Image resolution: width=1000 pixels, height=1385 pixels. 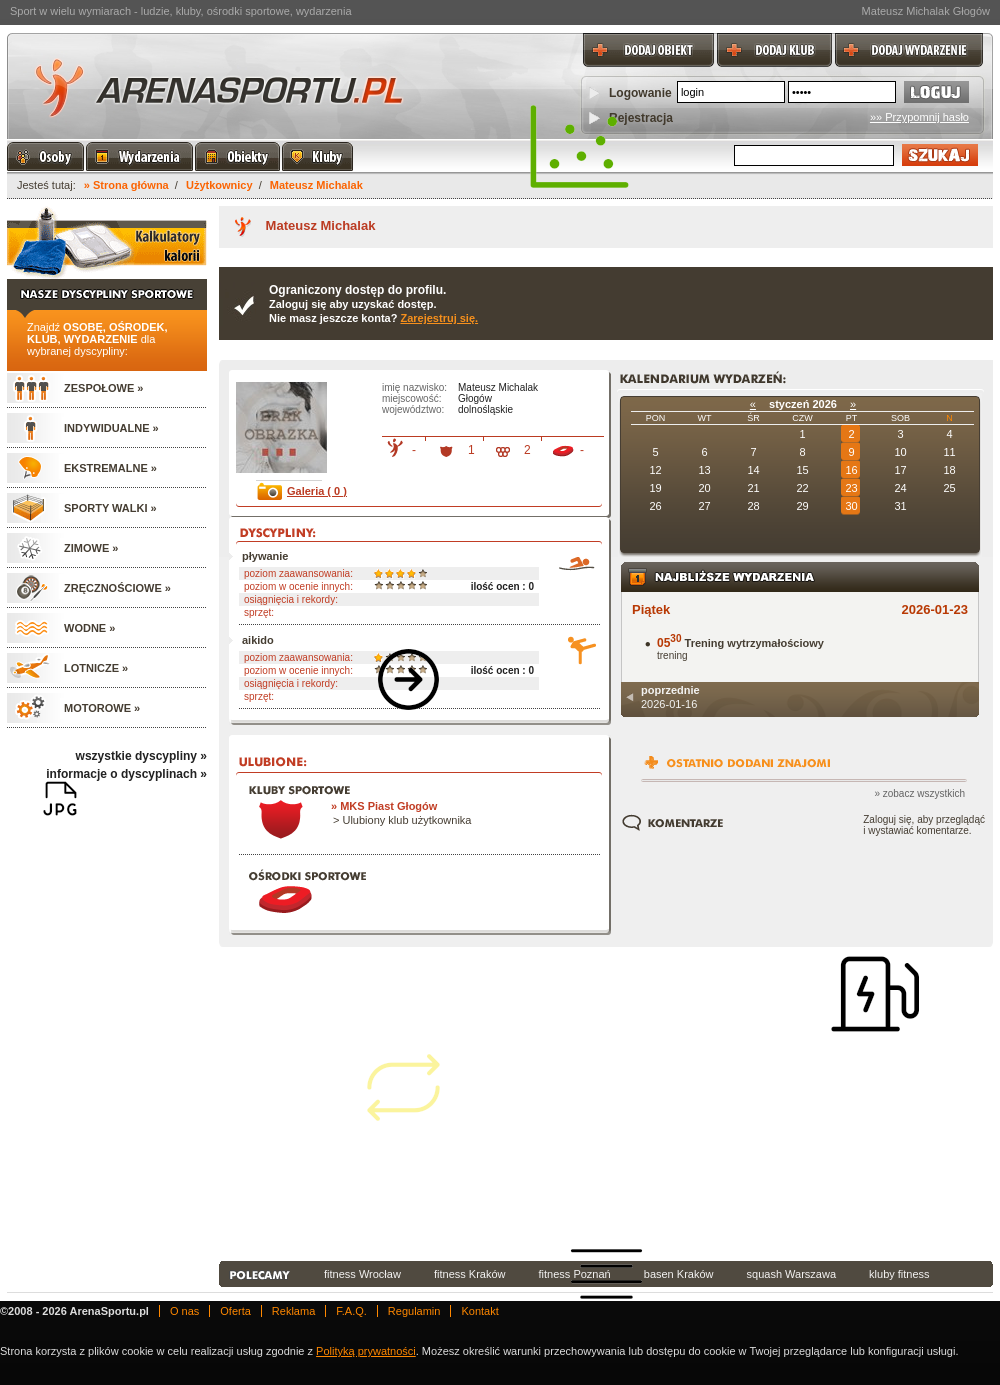 What do you see at coordinates (403, 1087) in the screenshot?
I see `enable repeat mode for media playback` at bounding box center [403, 1087].